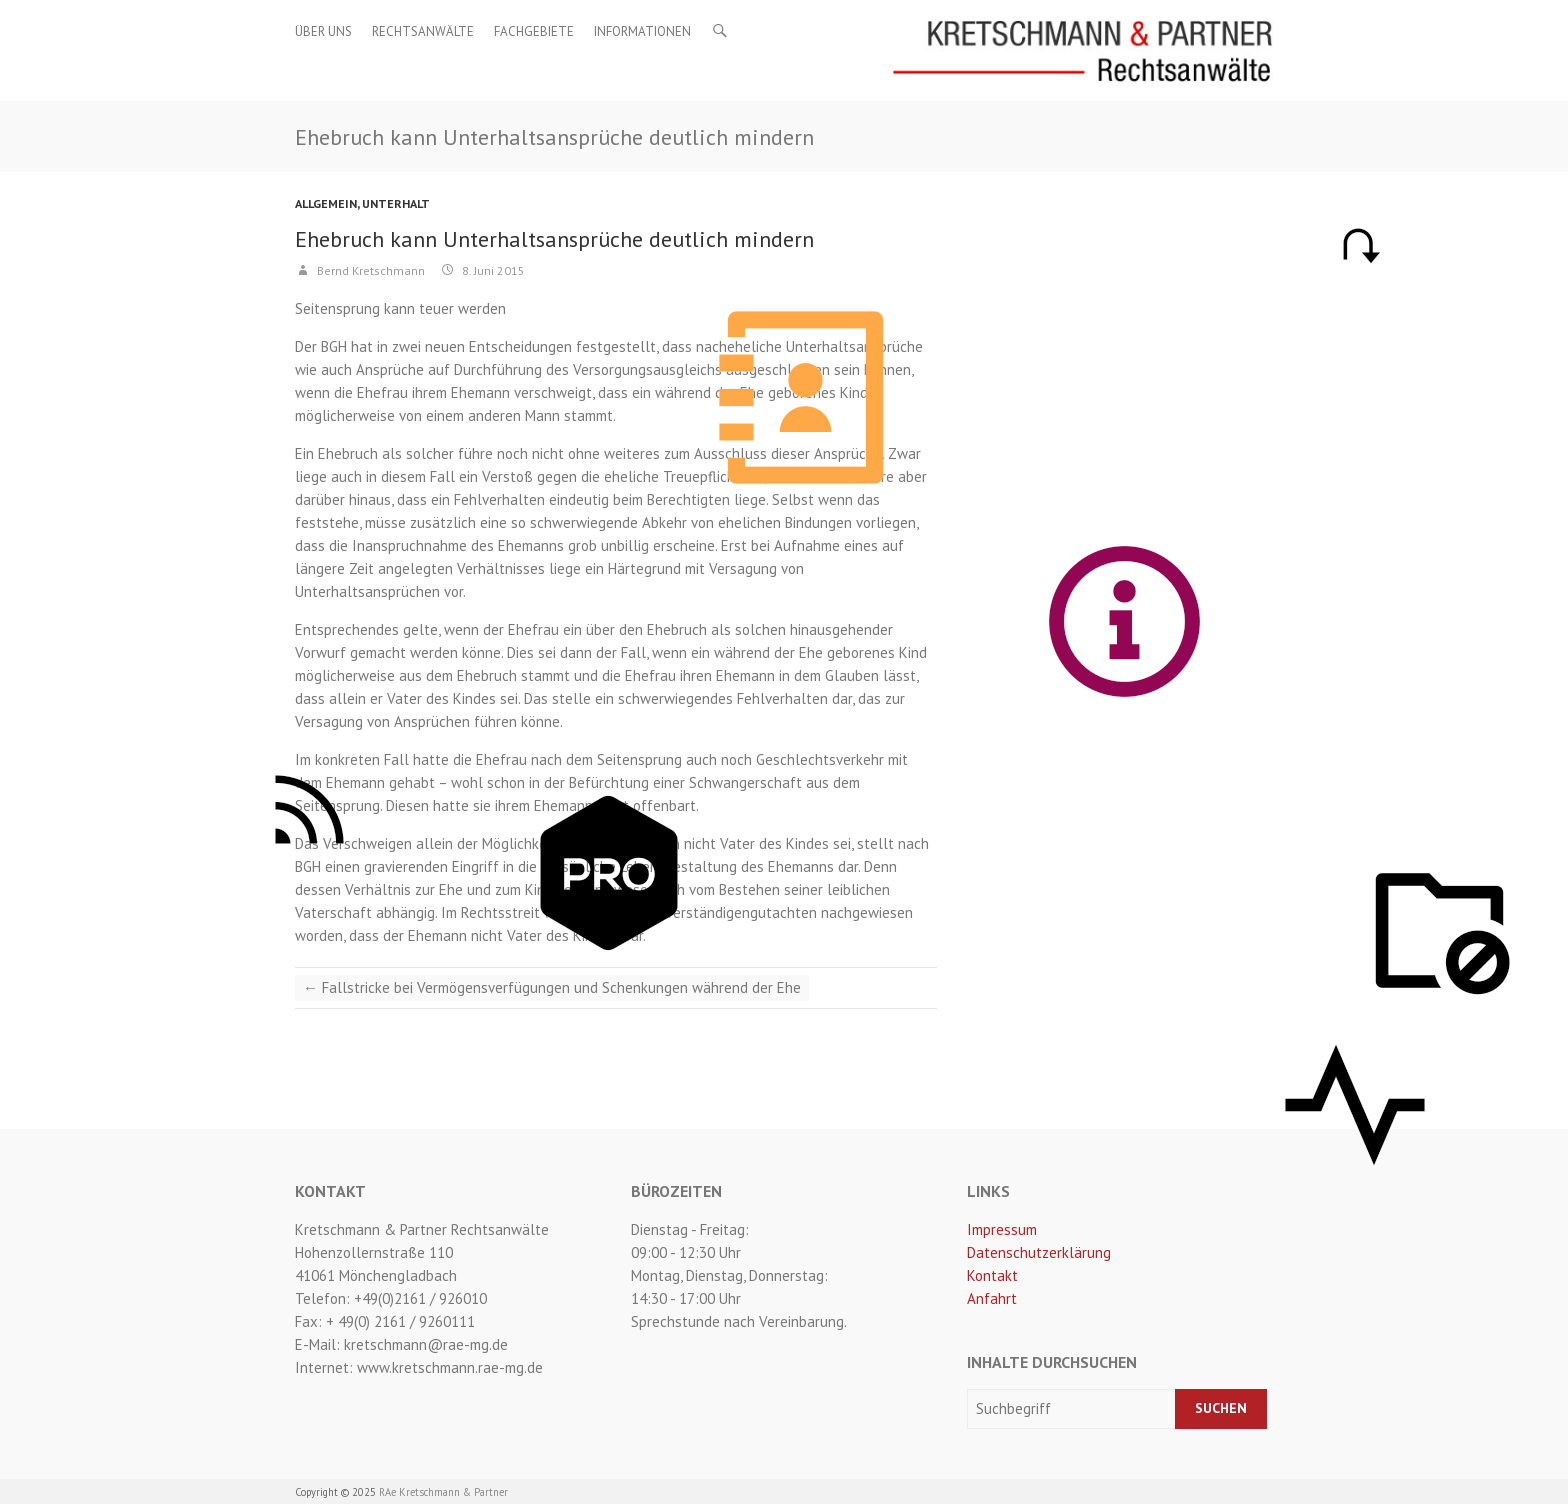  Describe the element at coordinates (1124, 621) in the screenshot. I see `view more information or details` at that location.